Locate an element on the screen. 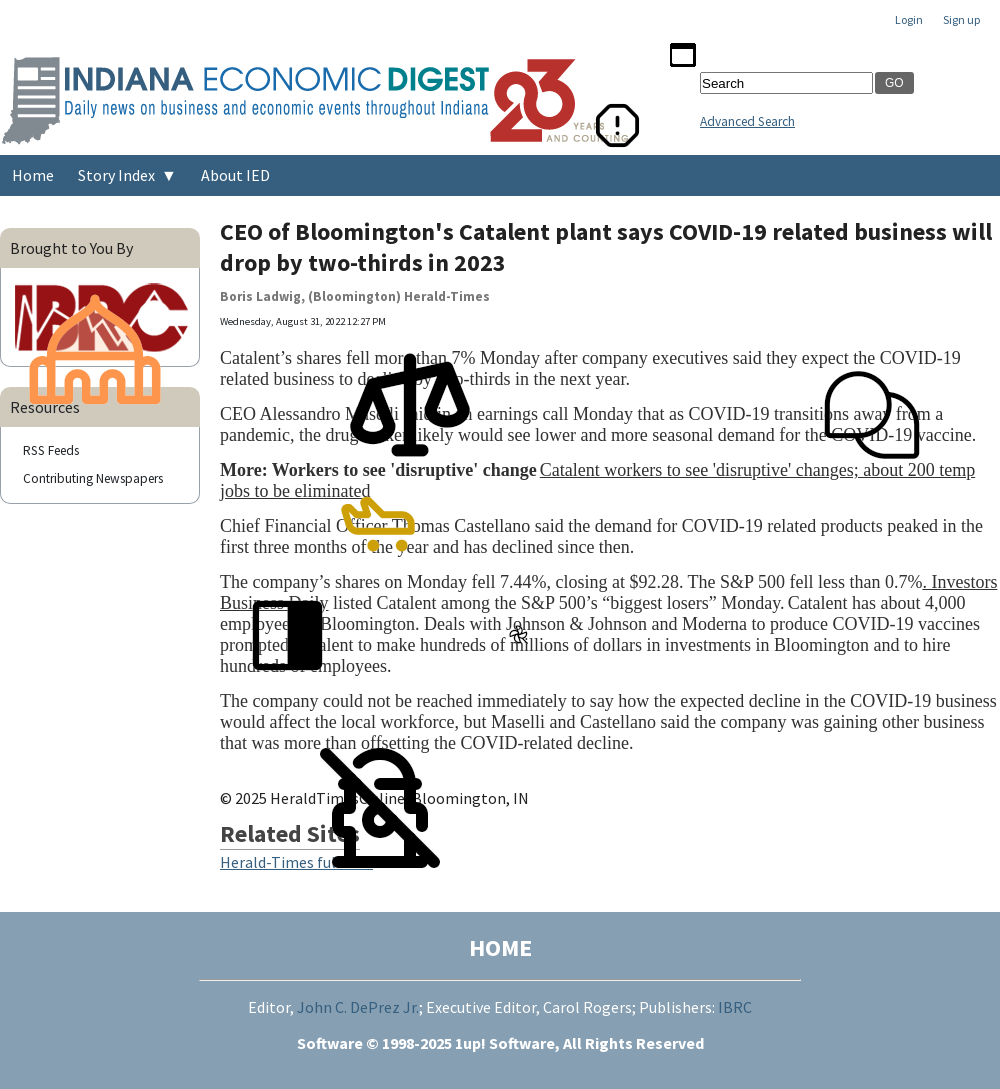 The height and width of the screenshot is (1089, 1000). find nearby mosques is located at coordinates (95, 356).